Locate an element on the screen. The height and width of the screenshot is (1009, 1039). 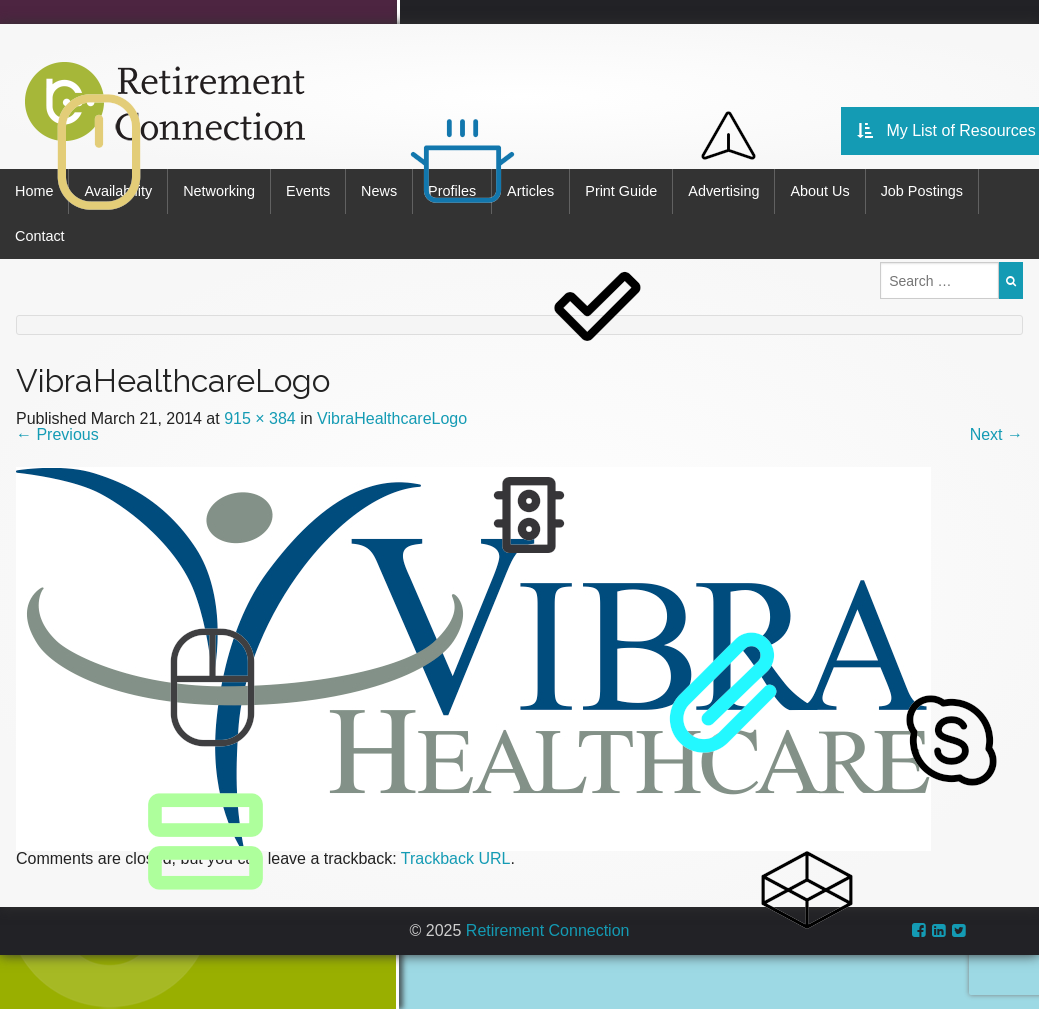
open Skype app is located at coordinates (951, 740).